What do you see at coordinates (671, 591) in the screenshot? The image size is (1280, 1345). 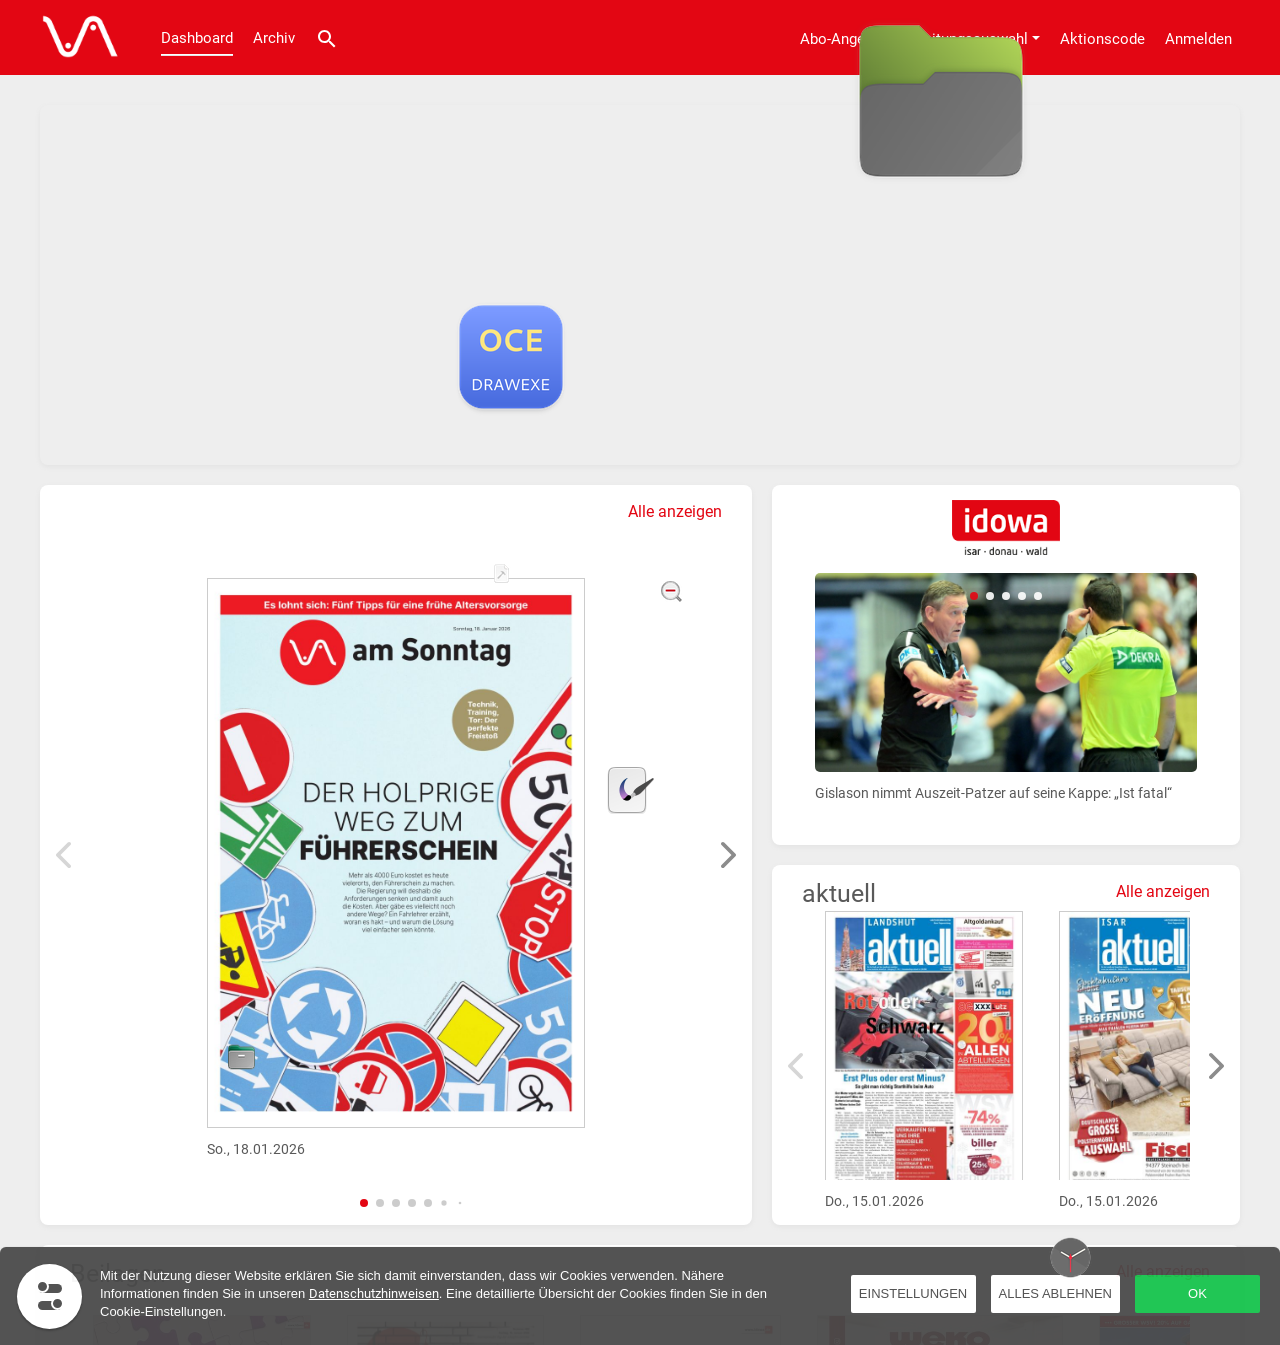 I see `zoom out of the current view` at bounding box center [671, 591].